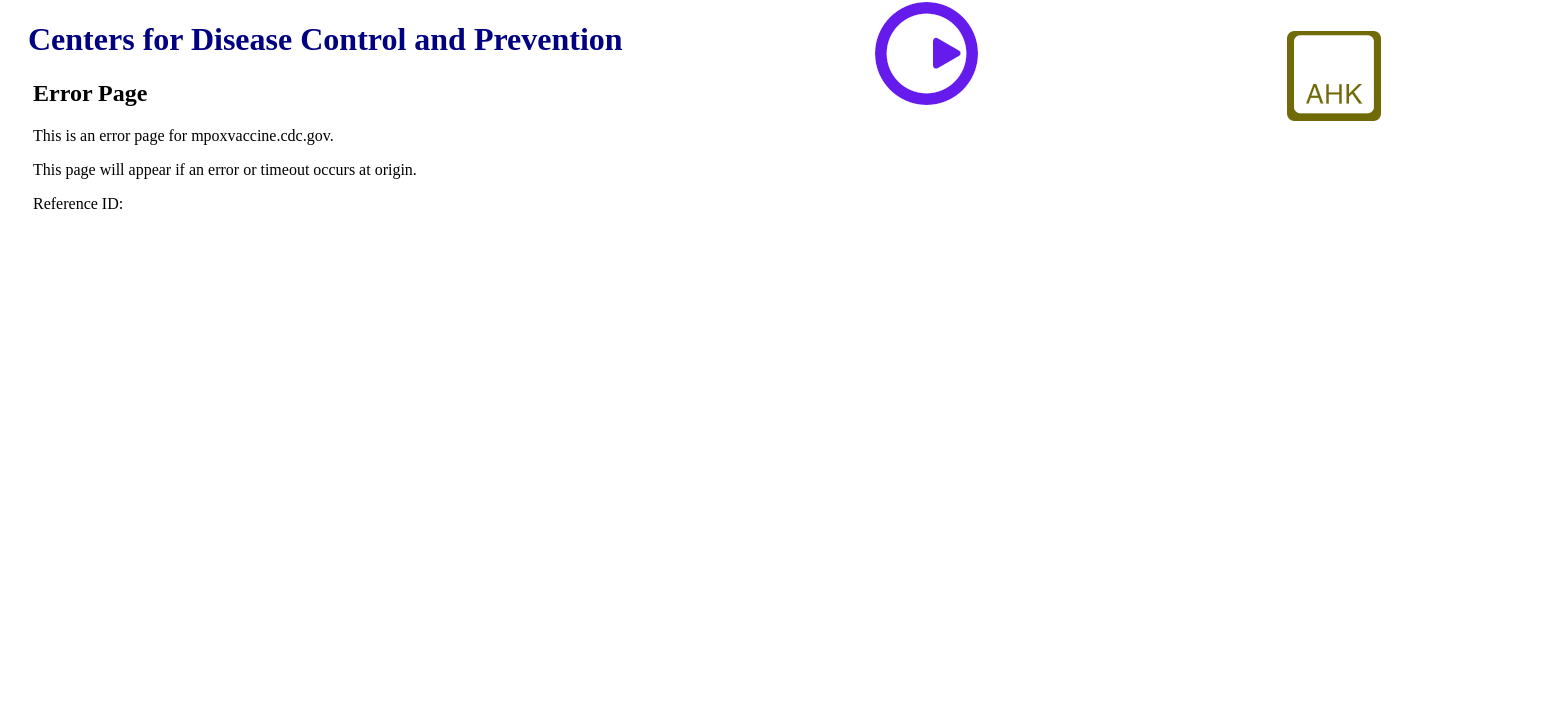 The width and height of the screenshot is (1568, 720). Describe the element at coordinates (926, 53) in the screenshot. I see `steinberg brand logo` at that location.